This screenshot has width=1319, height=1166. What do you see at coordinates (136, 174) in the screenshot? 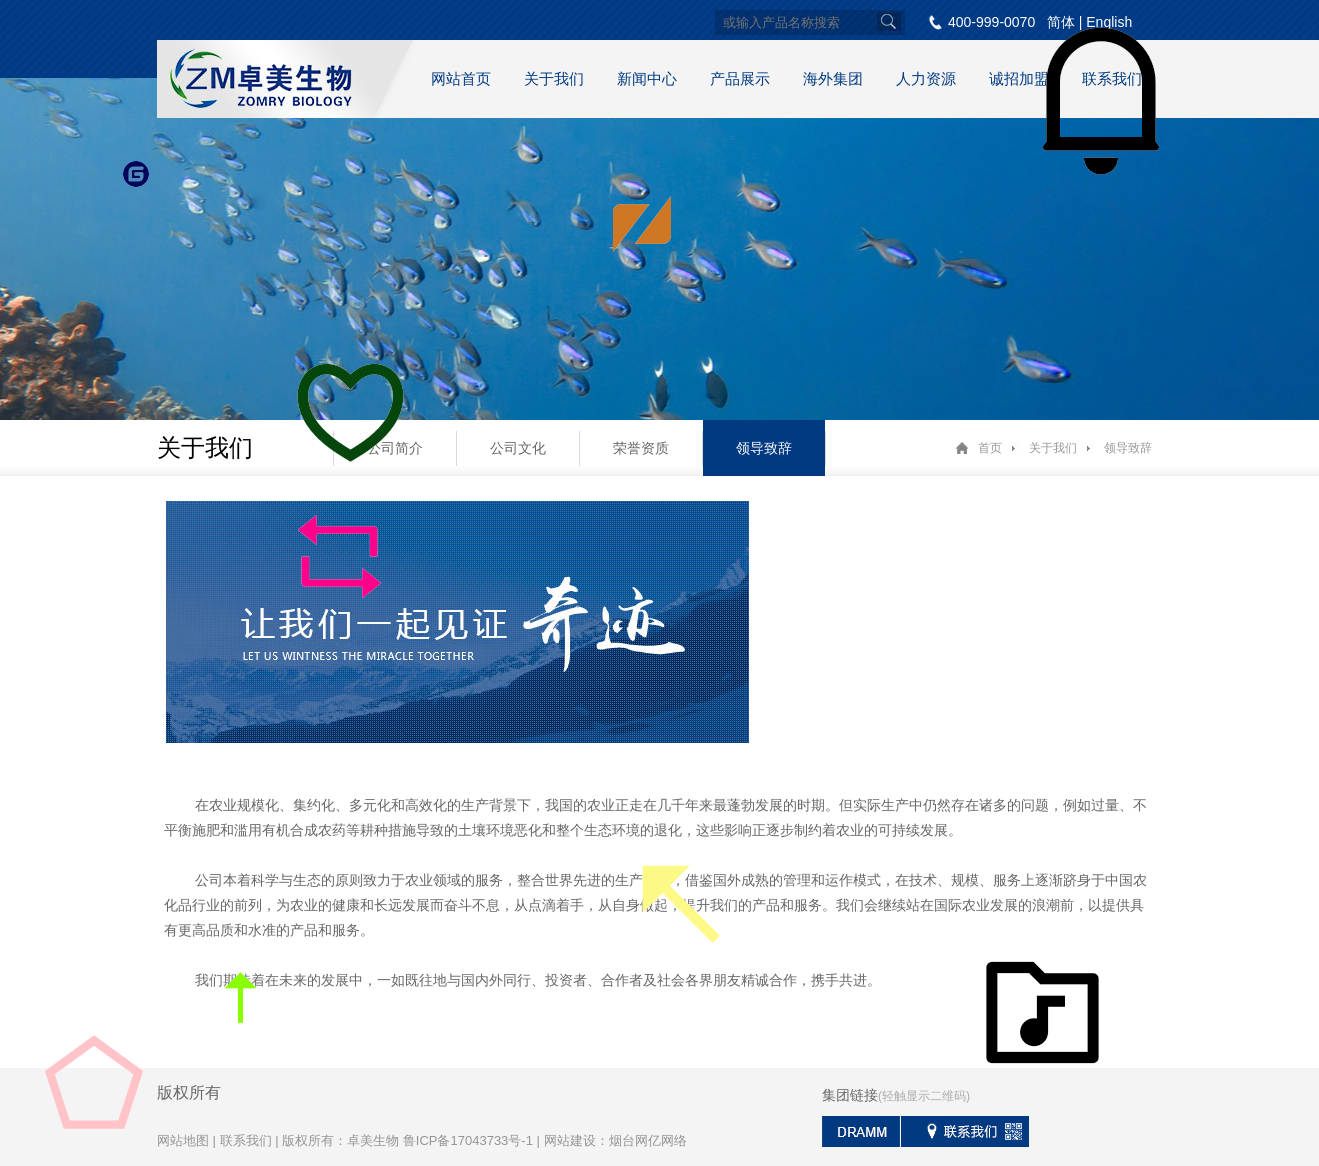
I see `open gitee repository` at bounding box center [136, 174].